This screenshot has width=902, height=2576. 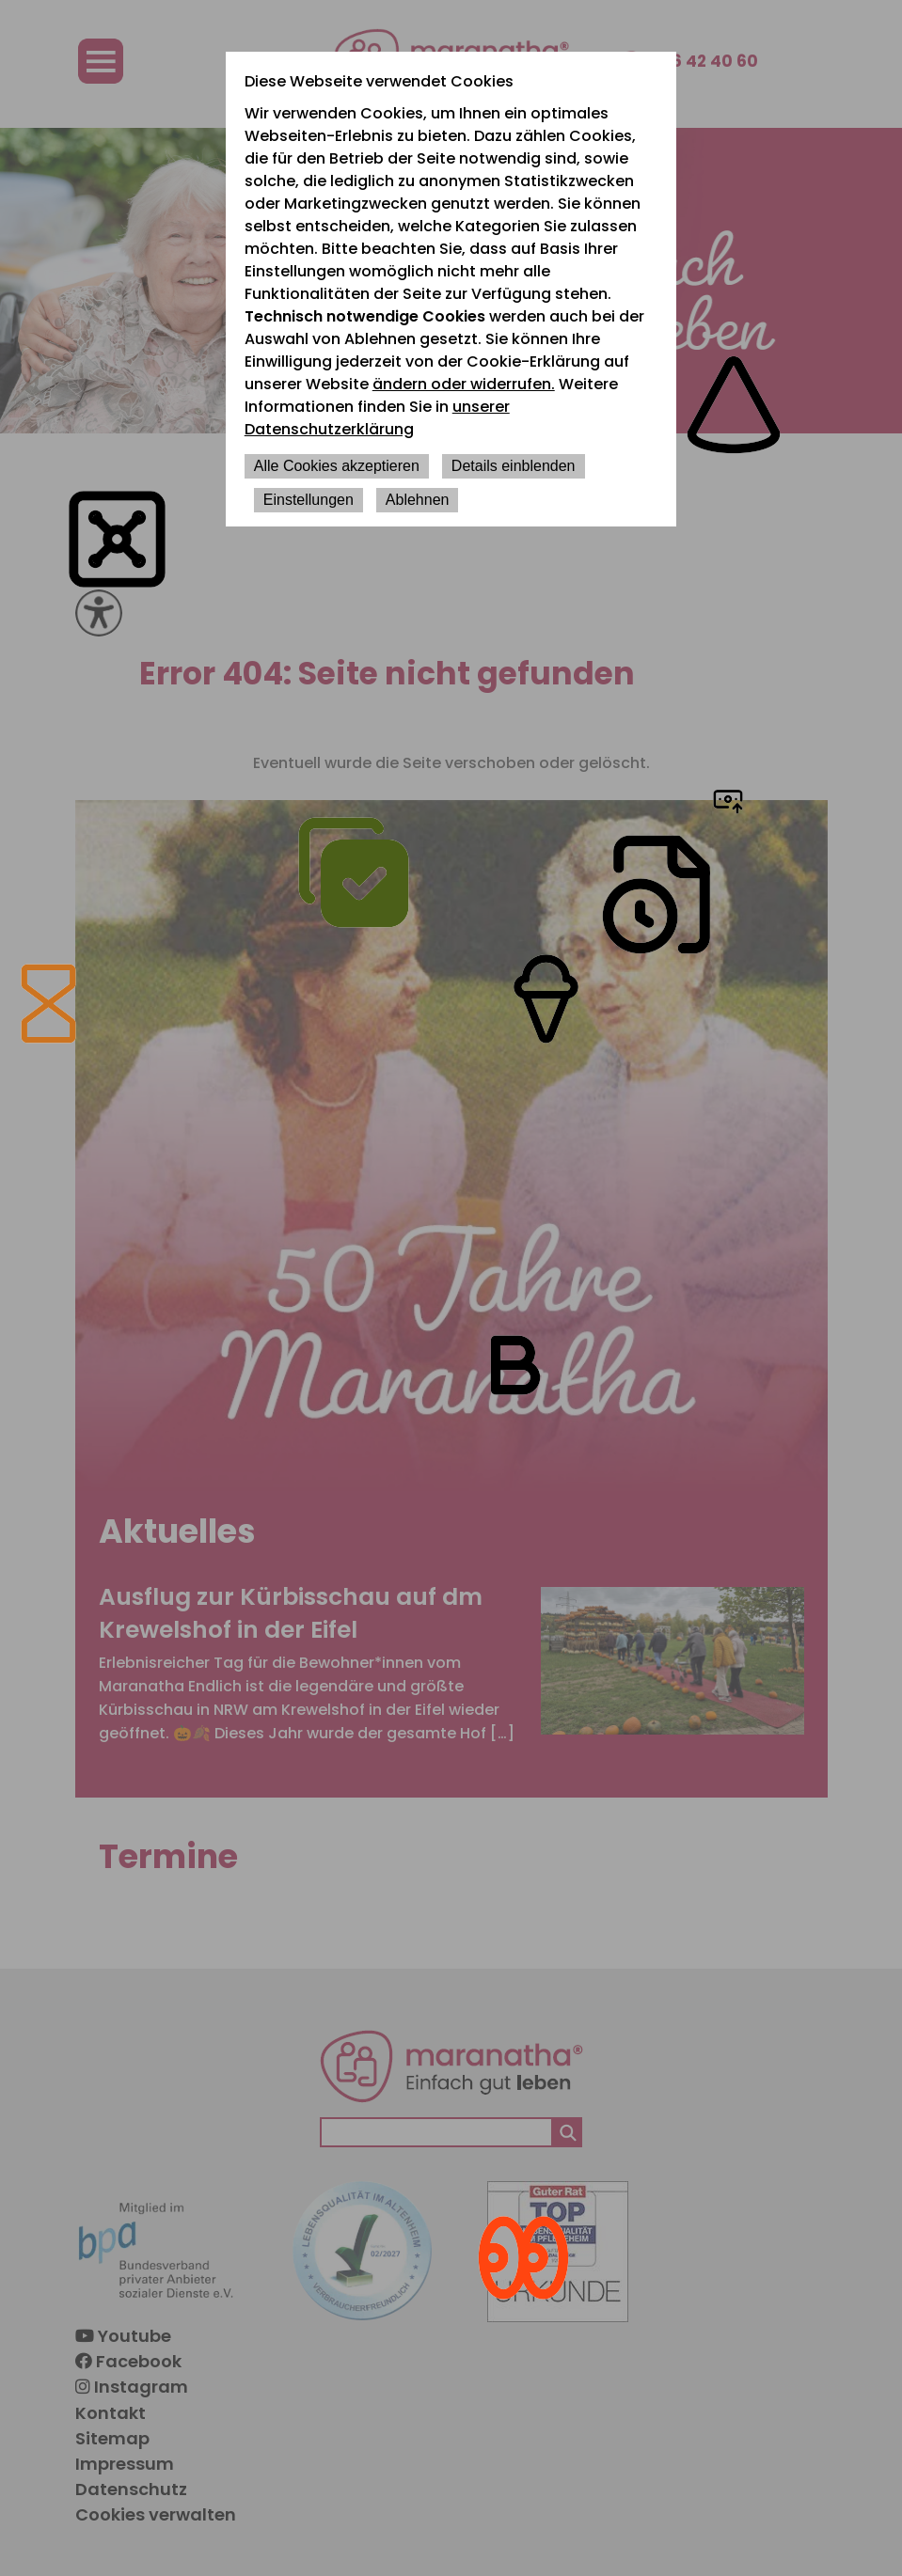 What do you see at coordinates (117, 539) in the screenshot?
I see `access secure storage or vault` at bounding box center [117, 539].